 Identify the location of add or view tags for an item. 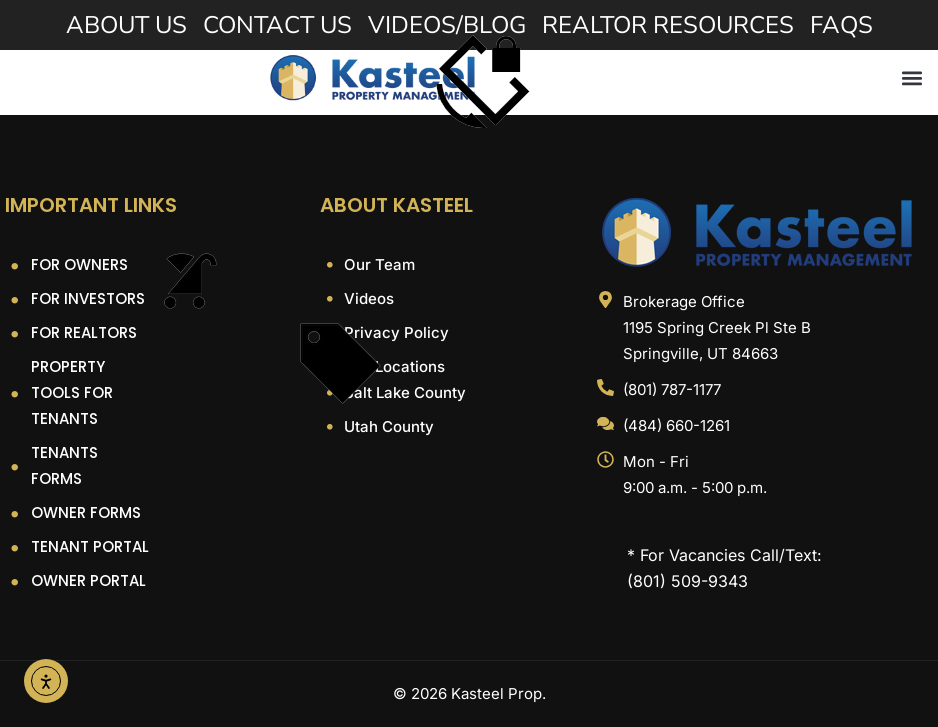
(339, 362).